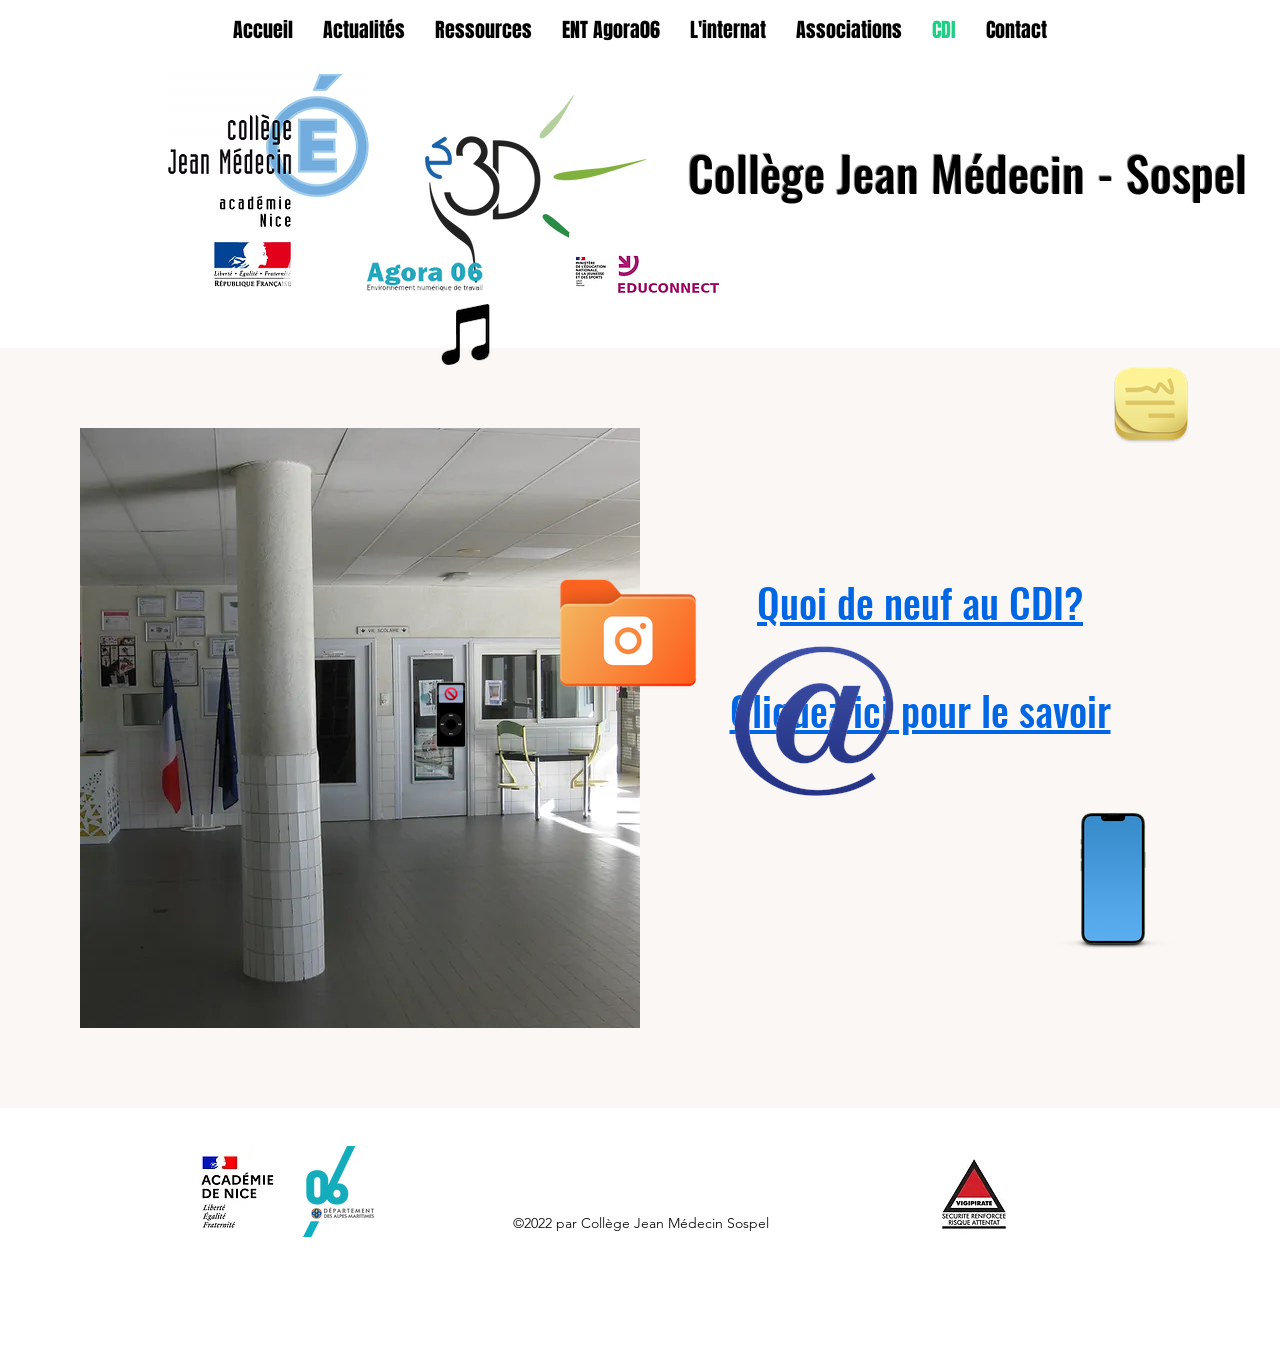  Describe the element at coordinates (451, 715) in the screenshot. I see `indicates an unavailable or disconnected iPod device` at that location.